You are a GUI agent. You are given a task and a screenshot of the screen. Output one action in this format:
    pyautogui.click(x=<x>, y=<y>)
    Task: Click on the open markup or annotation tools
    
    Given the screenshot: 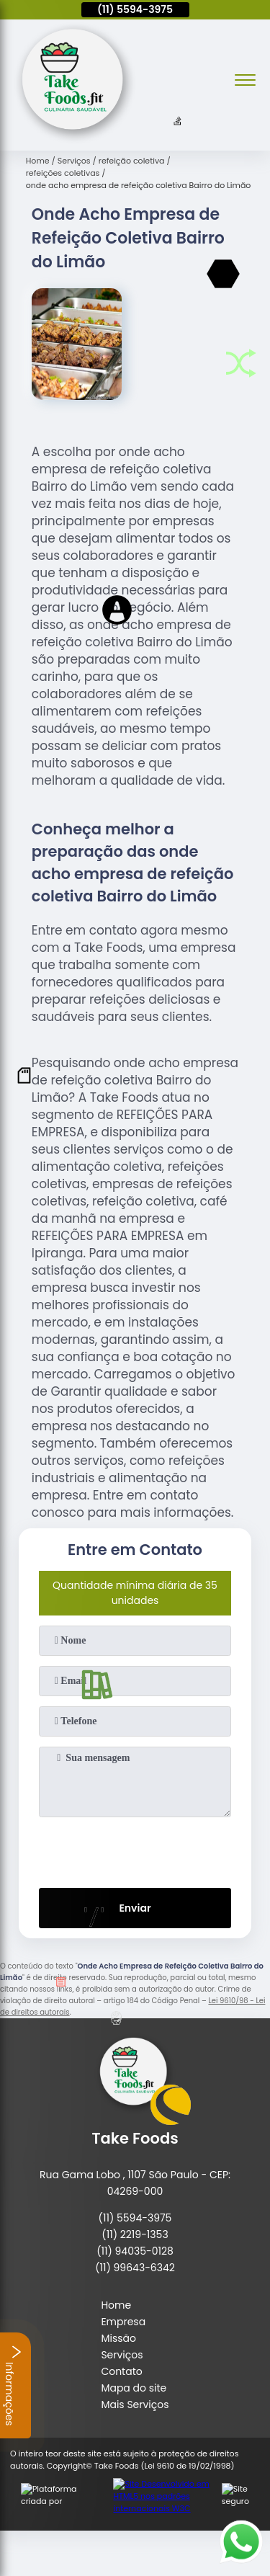 What is the action you would take?
    pyautogui.click(x=117, y=610)
    